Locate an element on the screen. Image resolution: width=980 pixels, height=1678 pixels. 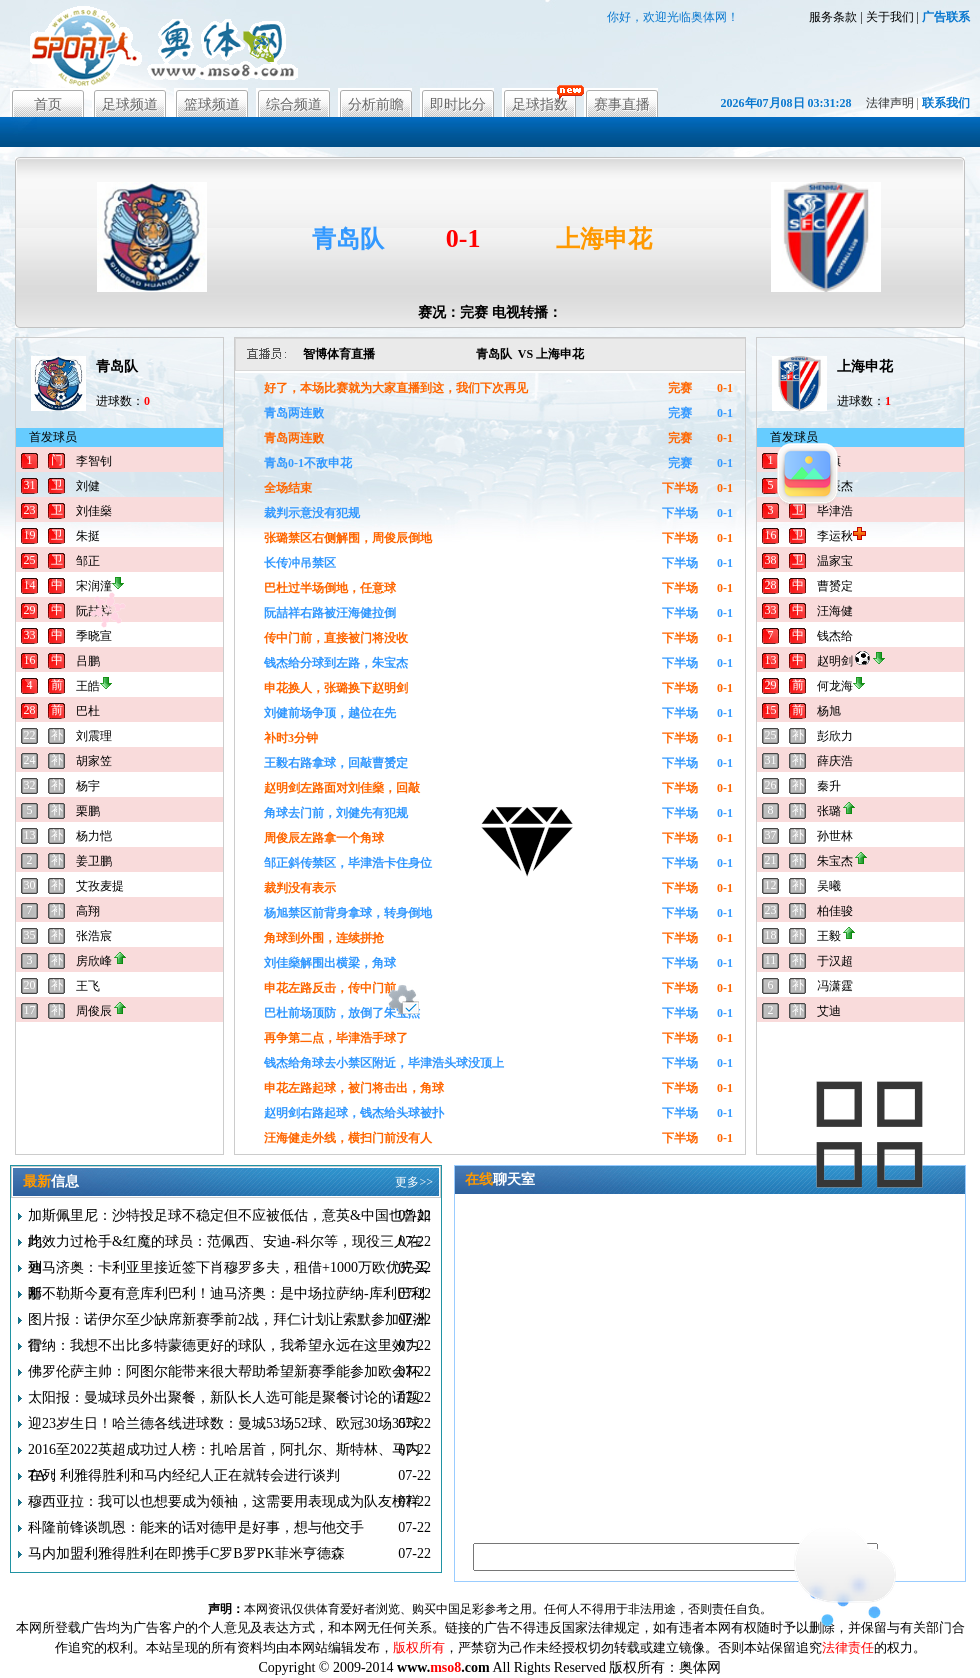
indicates premium or diamond-tier membership status is located at coordinates (527, 838).